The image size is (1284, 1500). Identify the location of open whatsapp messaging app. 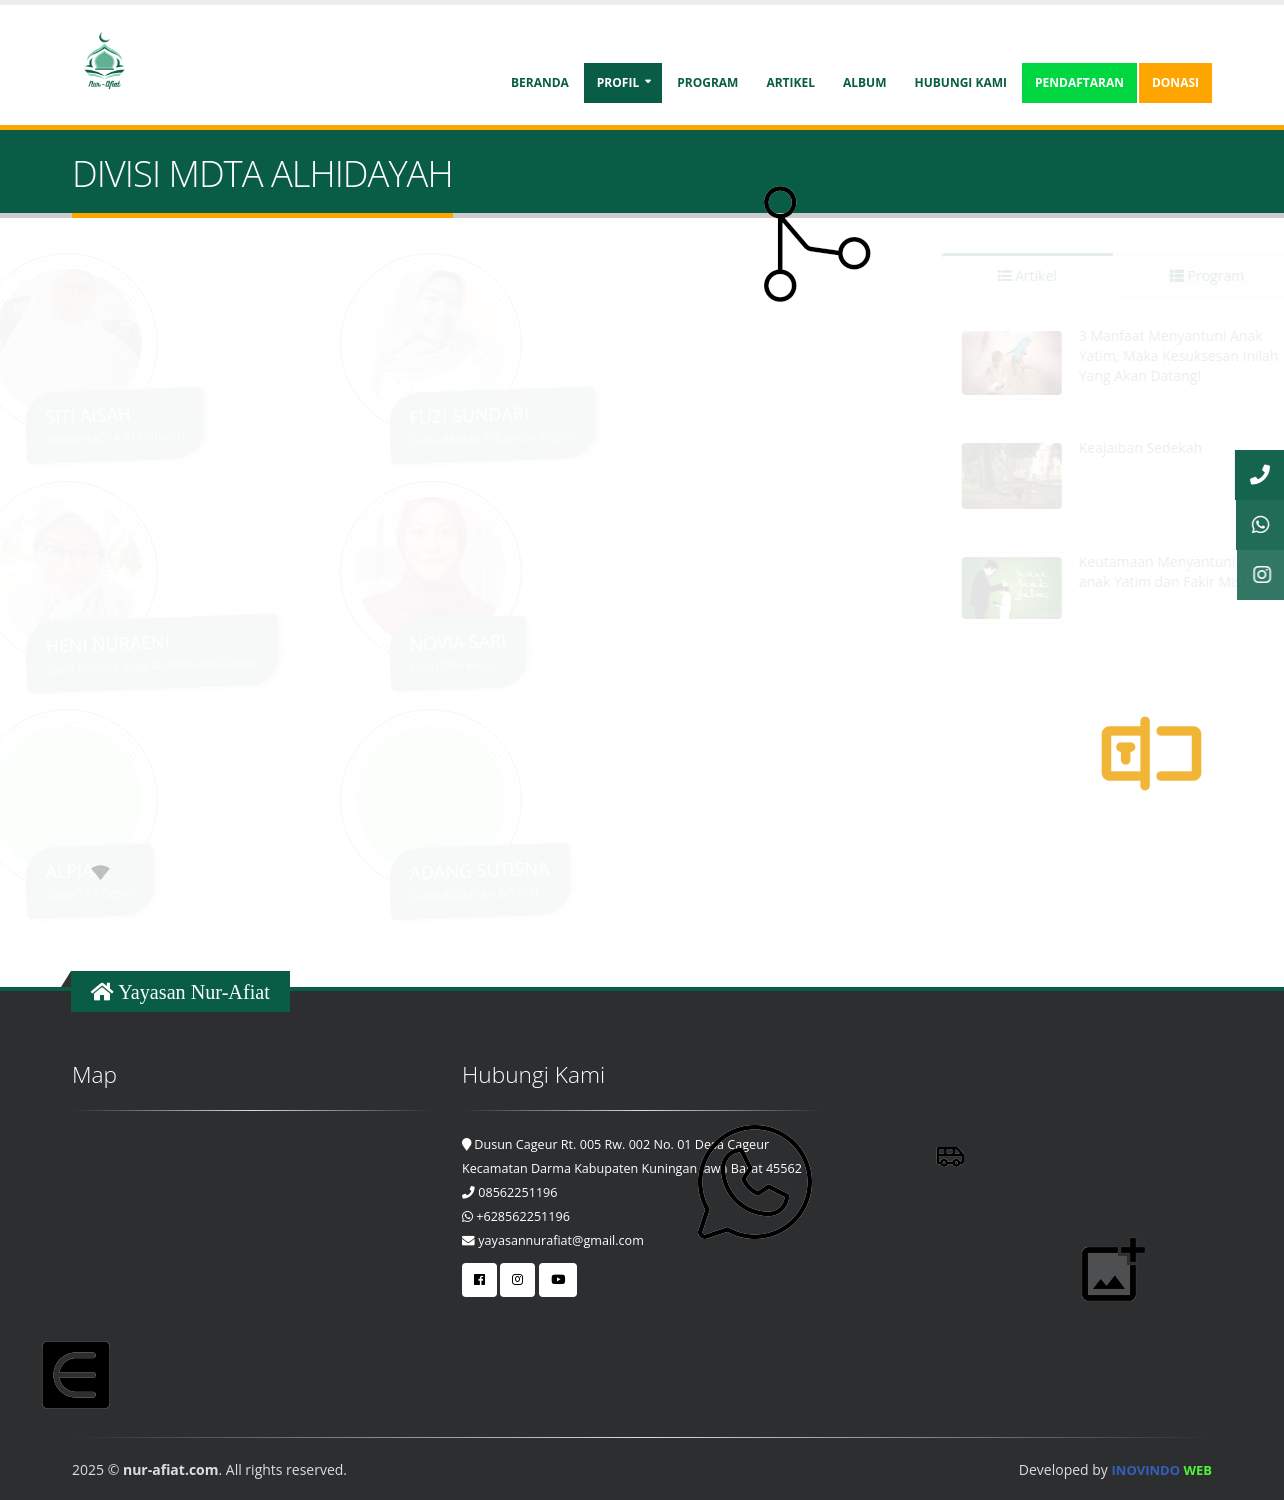
(755, 1182).